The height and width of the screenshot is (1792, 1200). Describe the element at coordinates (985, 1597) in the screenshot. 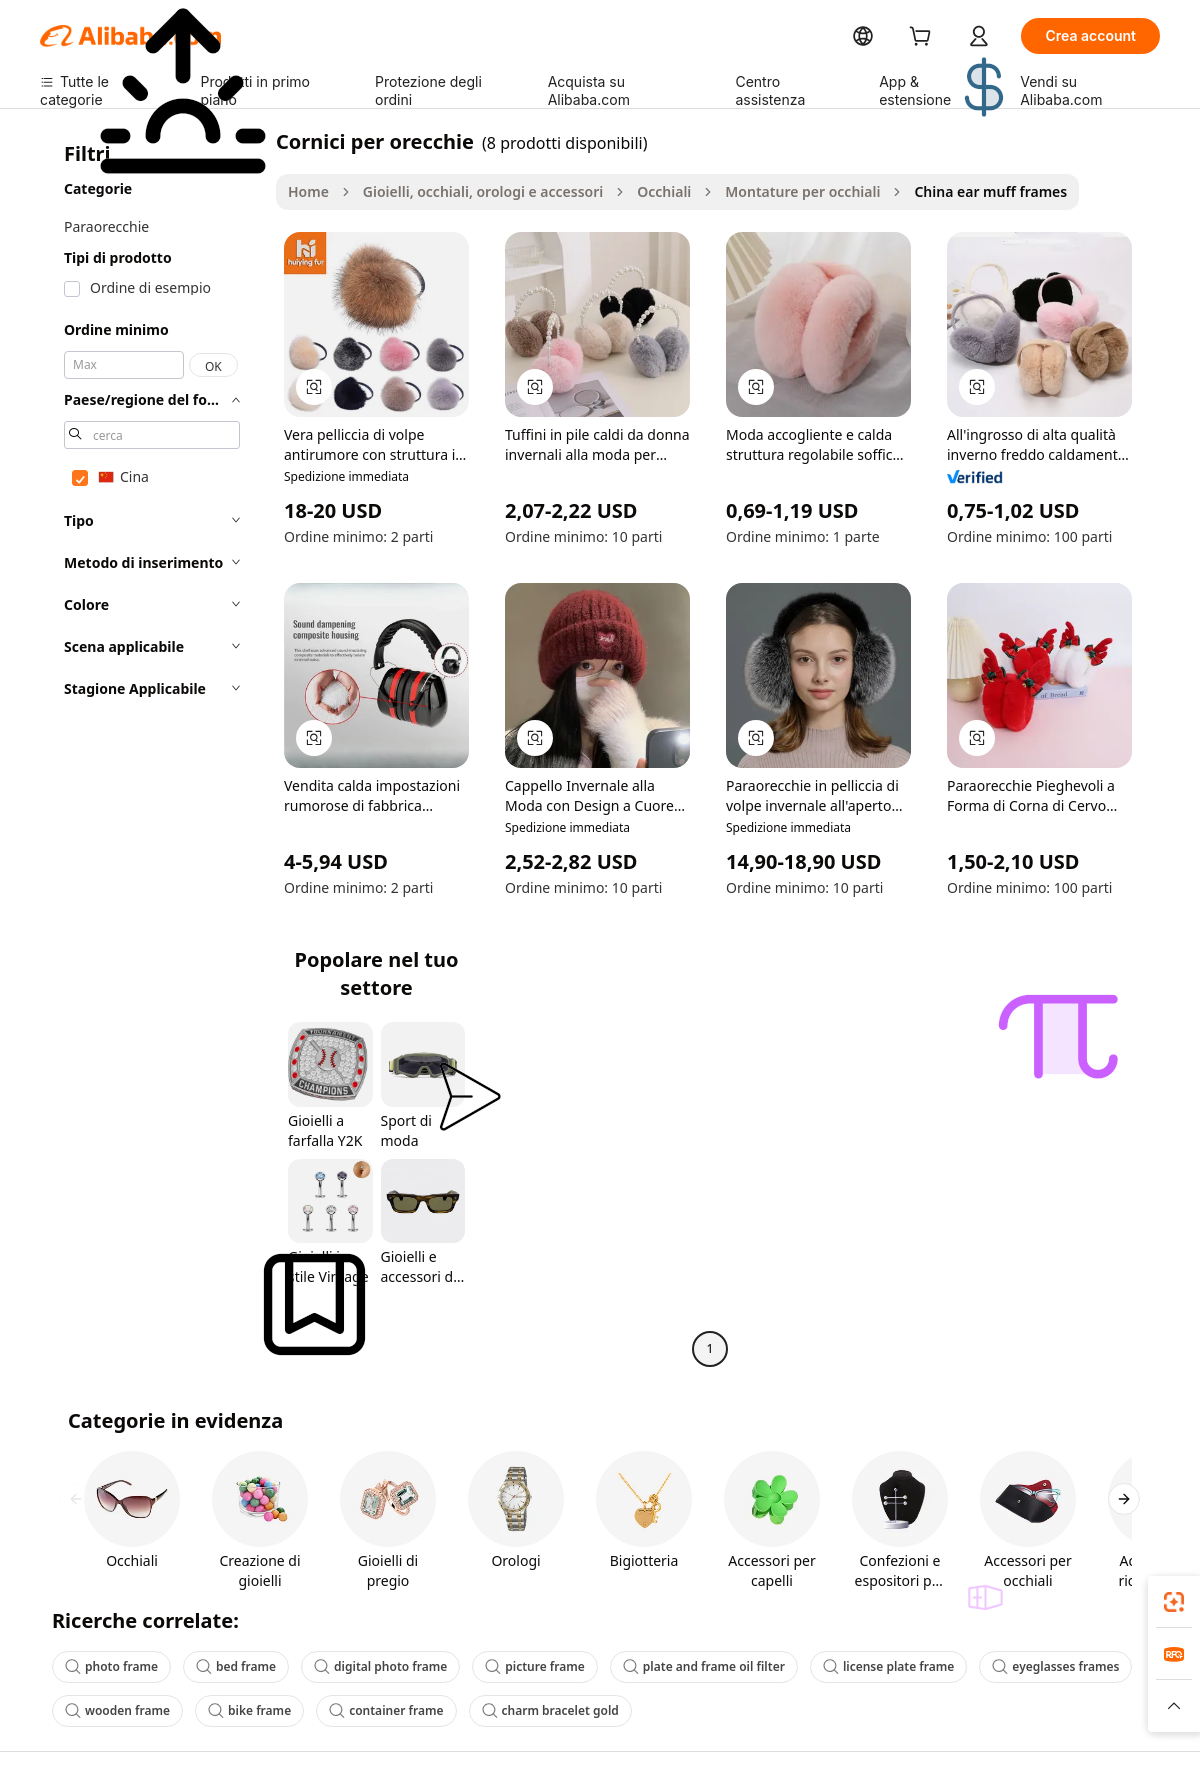

I see `view shipping or freight details` at that location.